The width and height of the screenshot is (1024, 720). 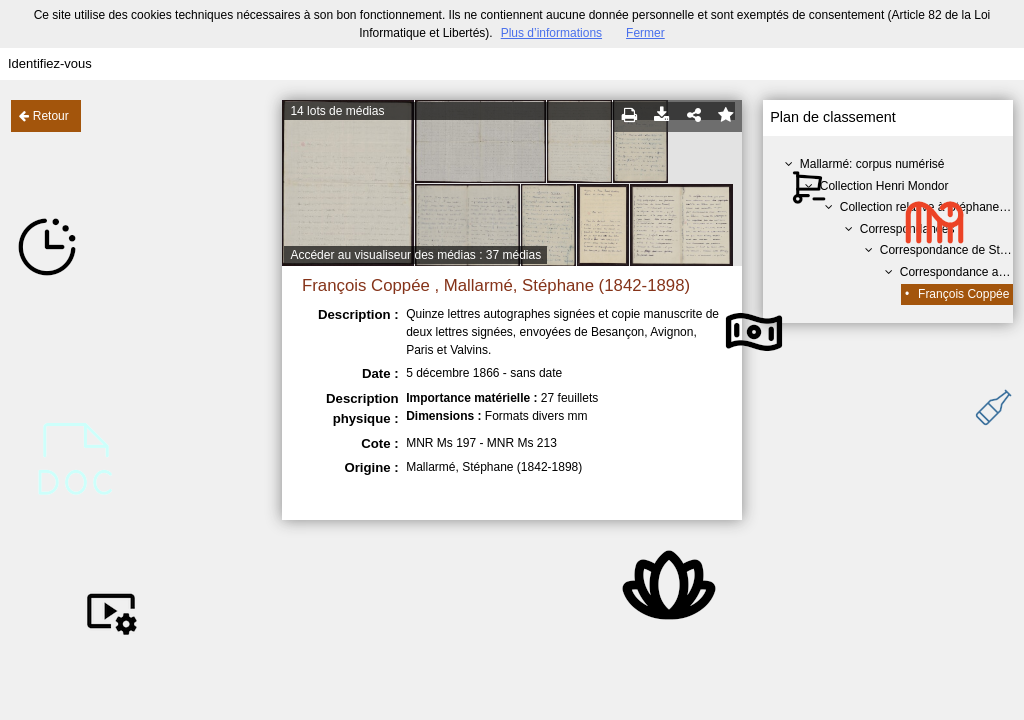 I want to click on access meditation or mindfulness features, so click(x=669, y=588).